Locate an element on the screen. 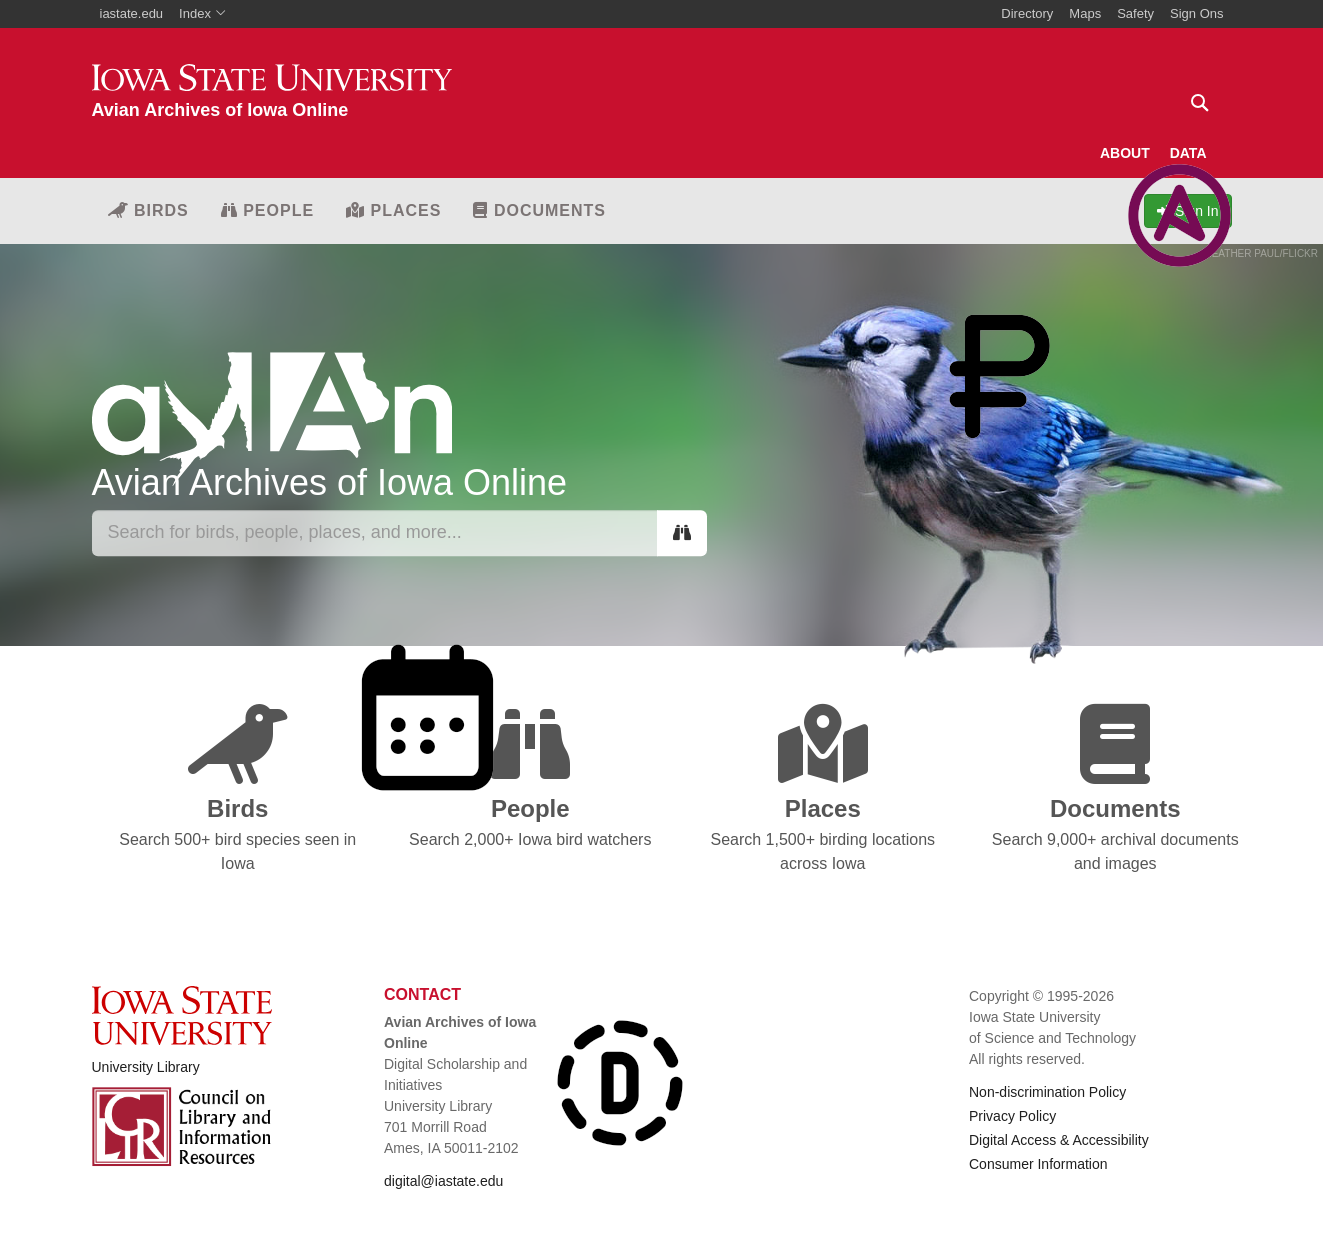 This screenshot has width=1323, height=1253. view weekly calendar is located at coordinates (427, 717).